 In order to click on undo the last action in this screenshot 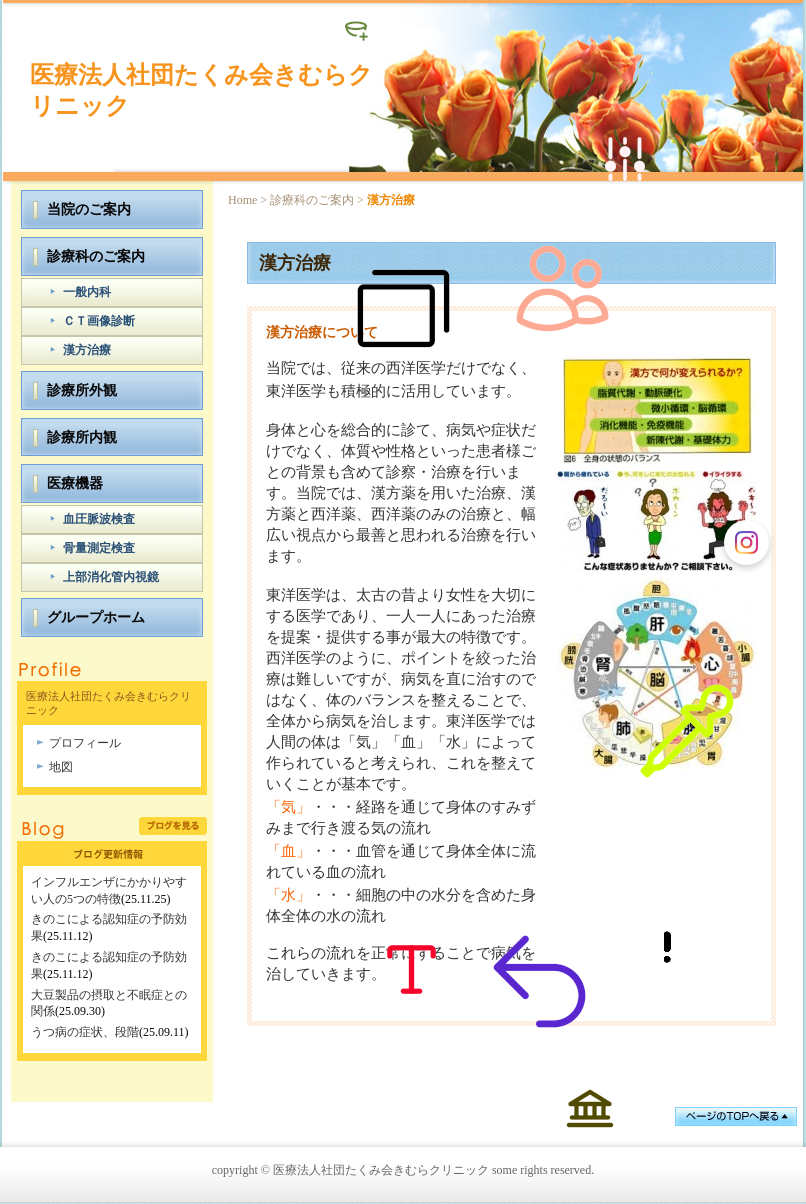, I will do `click(539, 981)`.